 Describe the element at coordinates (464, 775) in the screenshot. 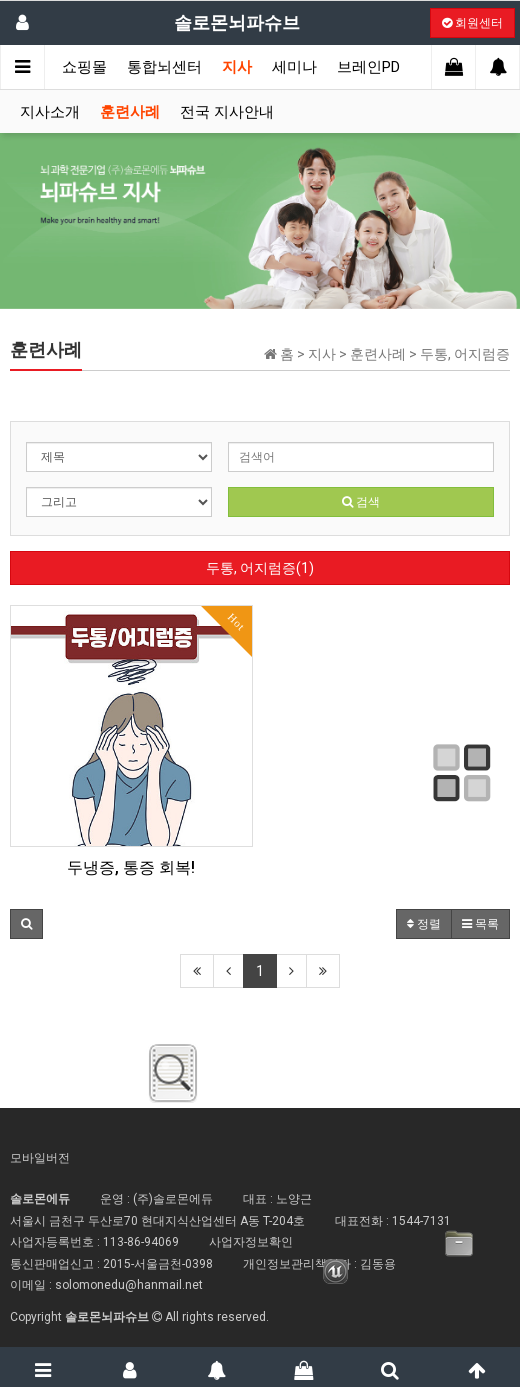

I see `launch lights off puzzle game` at that location.